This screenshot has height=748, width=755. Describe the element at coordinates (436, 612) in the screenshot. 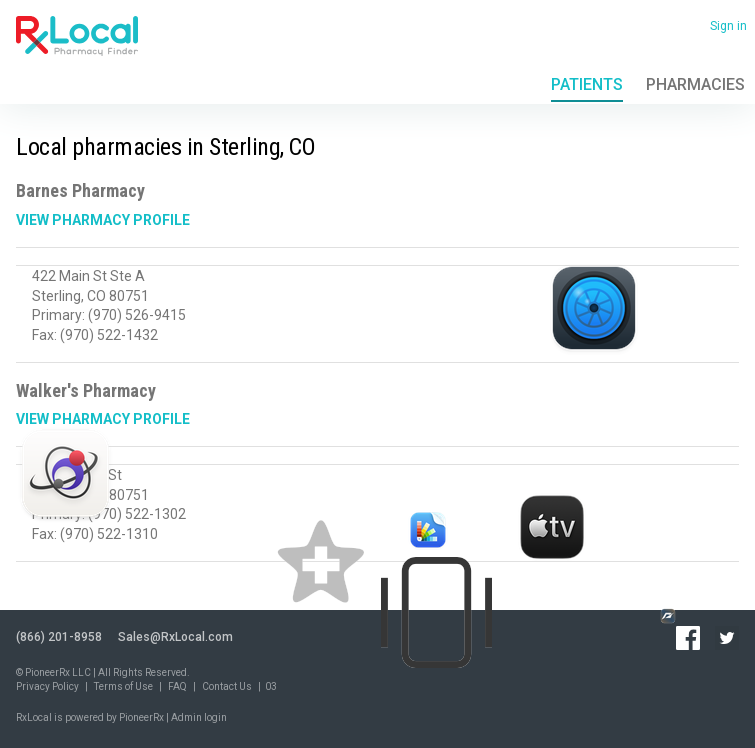

I see `access multitasking or window management settings` at that location.